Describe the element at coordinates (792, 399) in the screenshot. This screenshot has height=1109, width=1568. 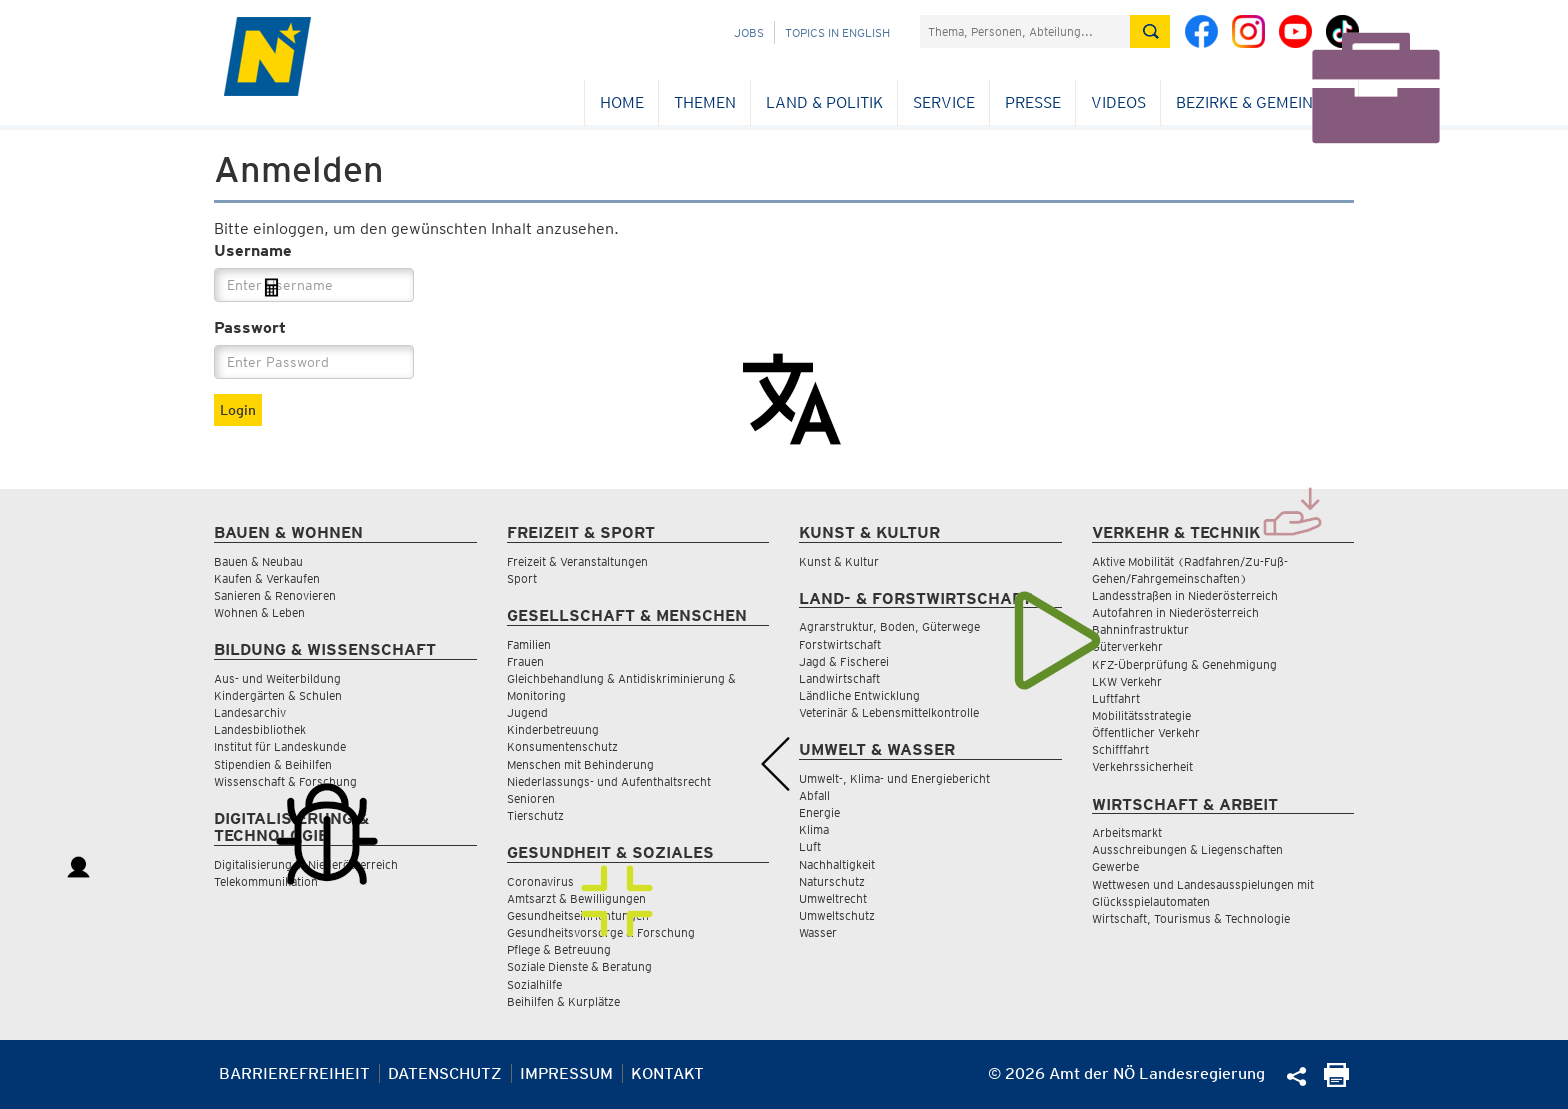
I see `change language settings` at that location.